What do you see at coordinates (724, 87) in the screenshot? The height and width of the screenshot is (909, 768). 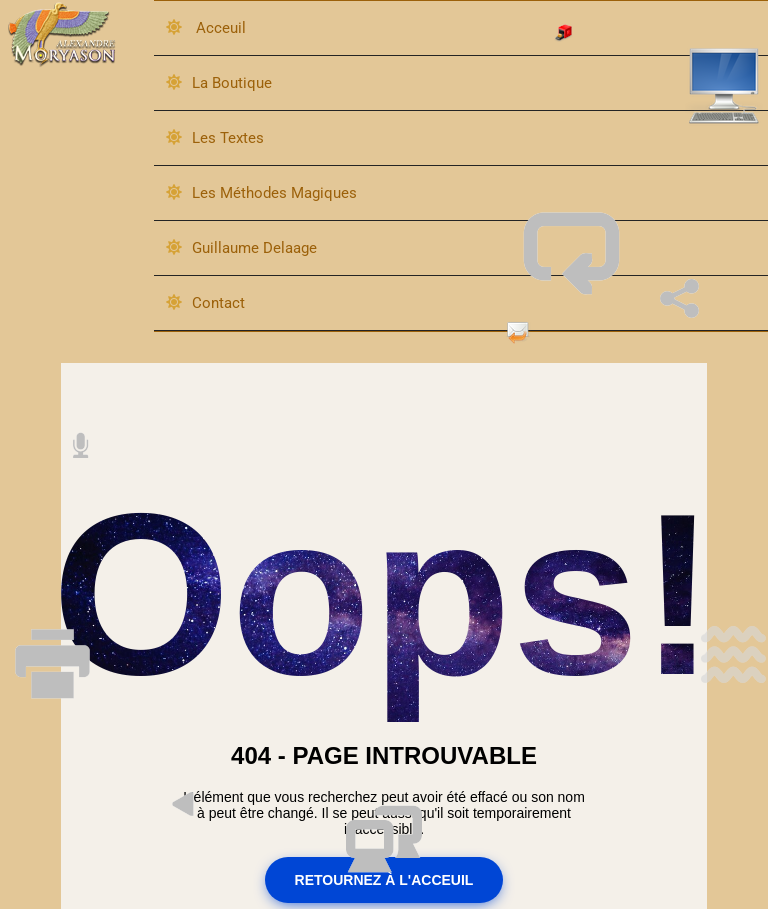 I see `access computer or desktop settings` at bounding box center [724, 87].